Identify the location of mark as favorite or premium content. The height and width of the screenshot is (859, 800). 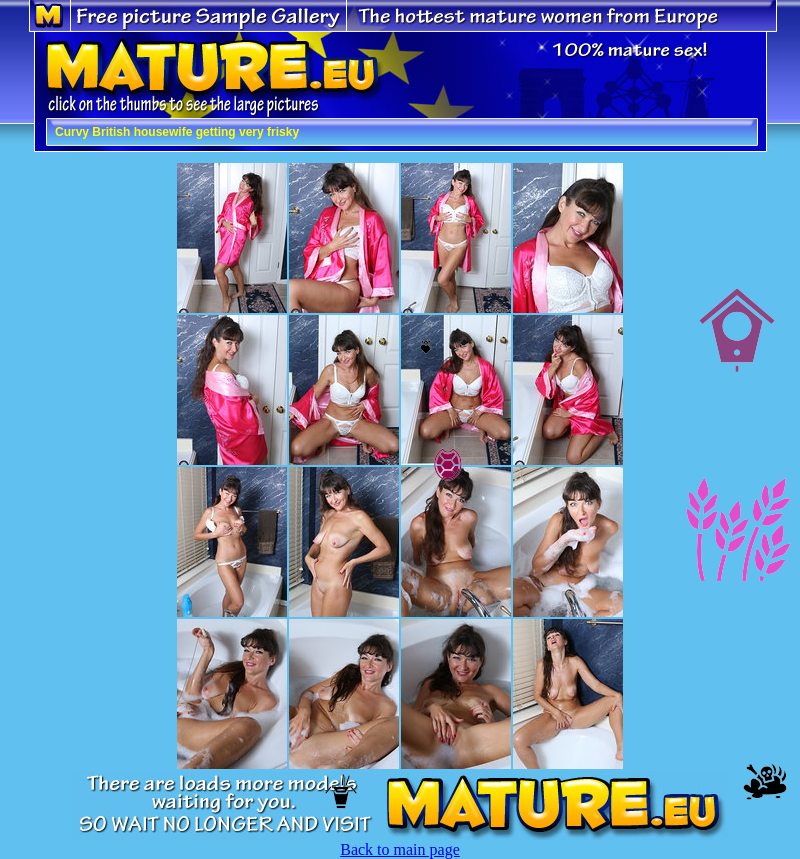
(426, 347).